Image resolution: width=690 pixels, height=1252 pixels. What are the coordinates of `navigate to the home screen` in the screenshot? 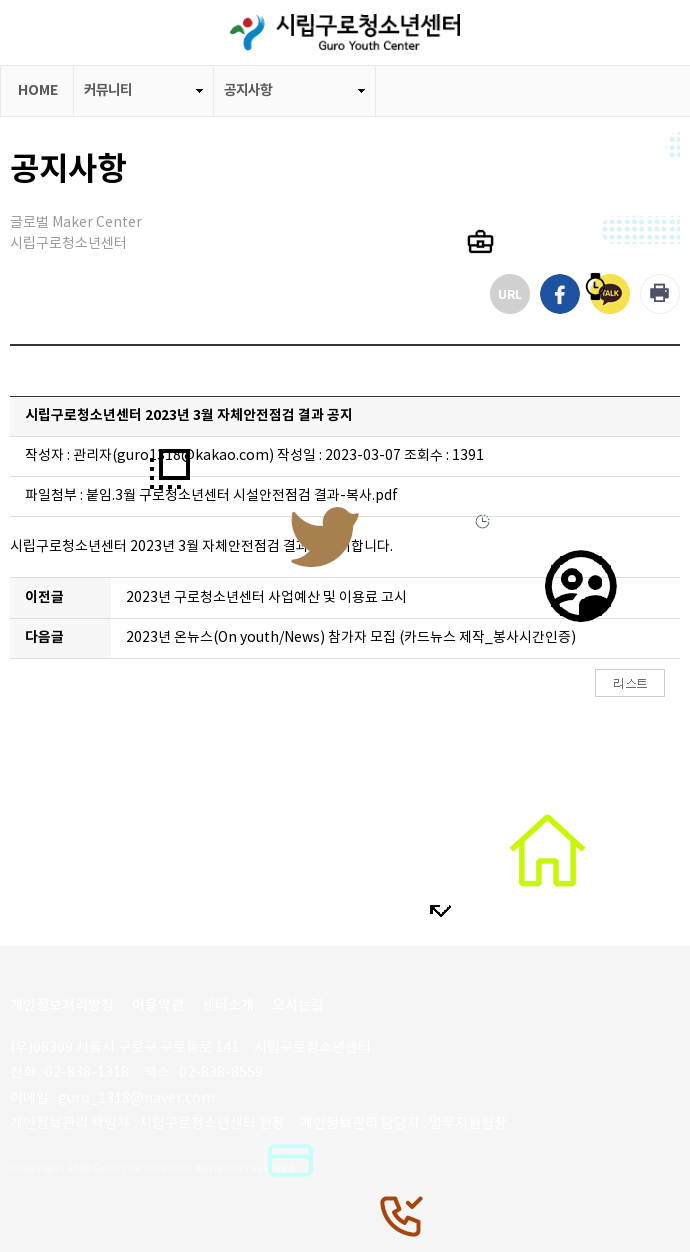 It's located at (547, 852).